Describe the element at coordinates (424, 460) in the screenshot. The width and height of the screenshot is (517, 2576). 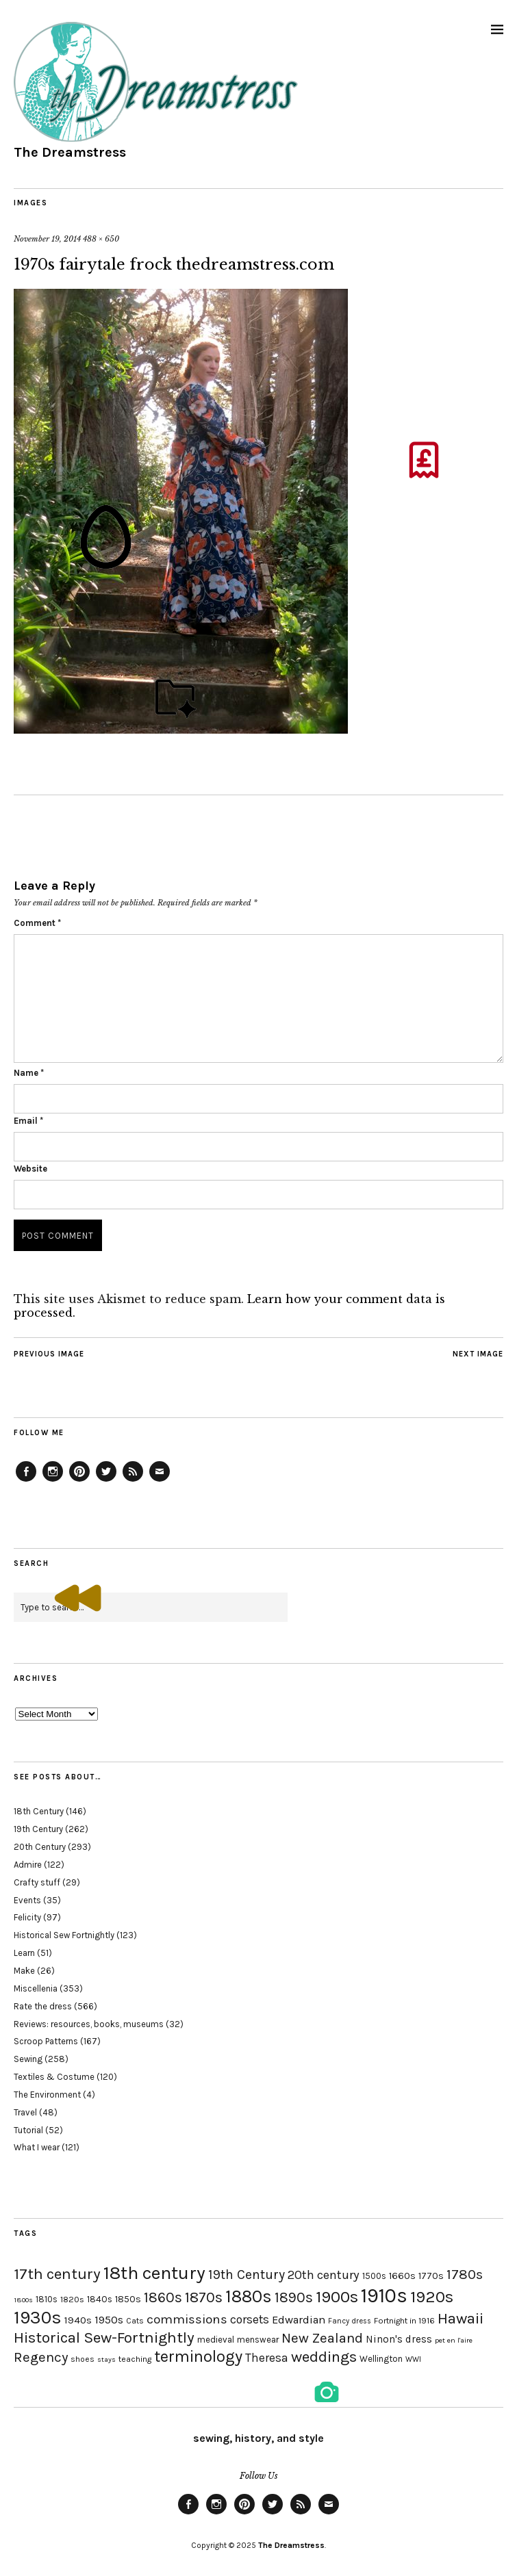
I see `view receipt or transaction in British pounds` at that location.